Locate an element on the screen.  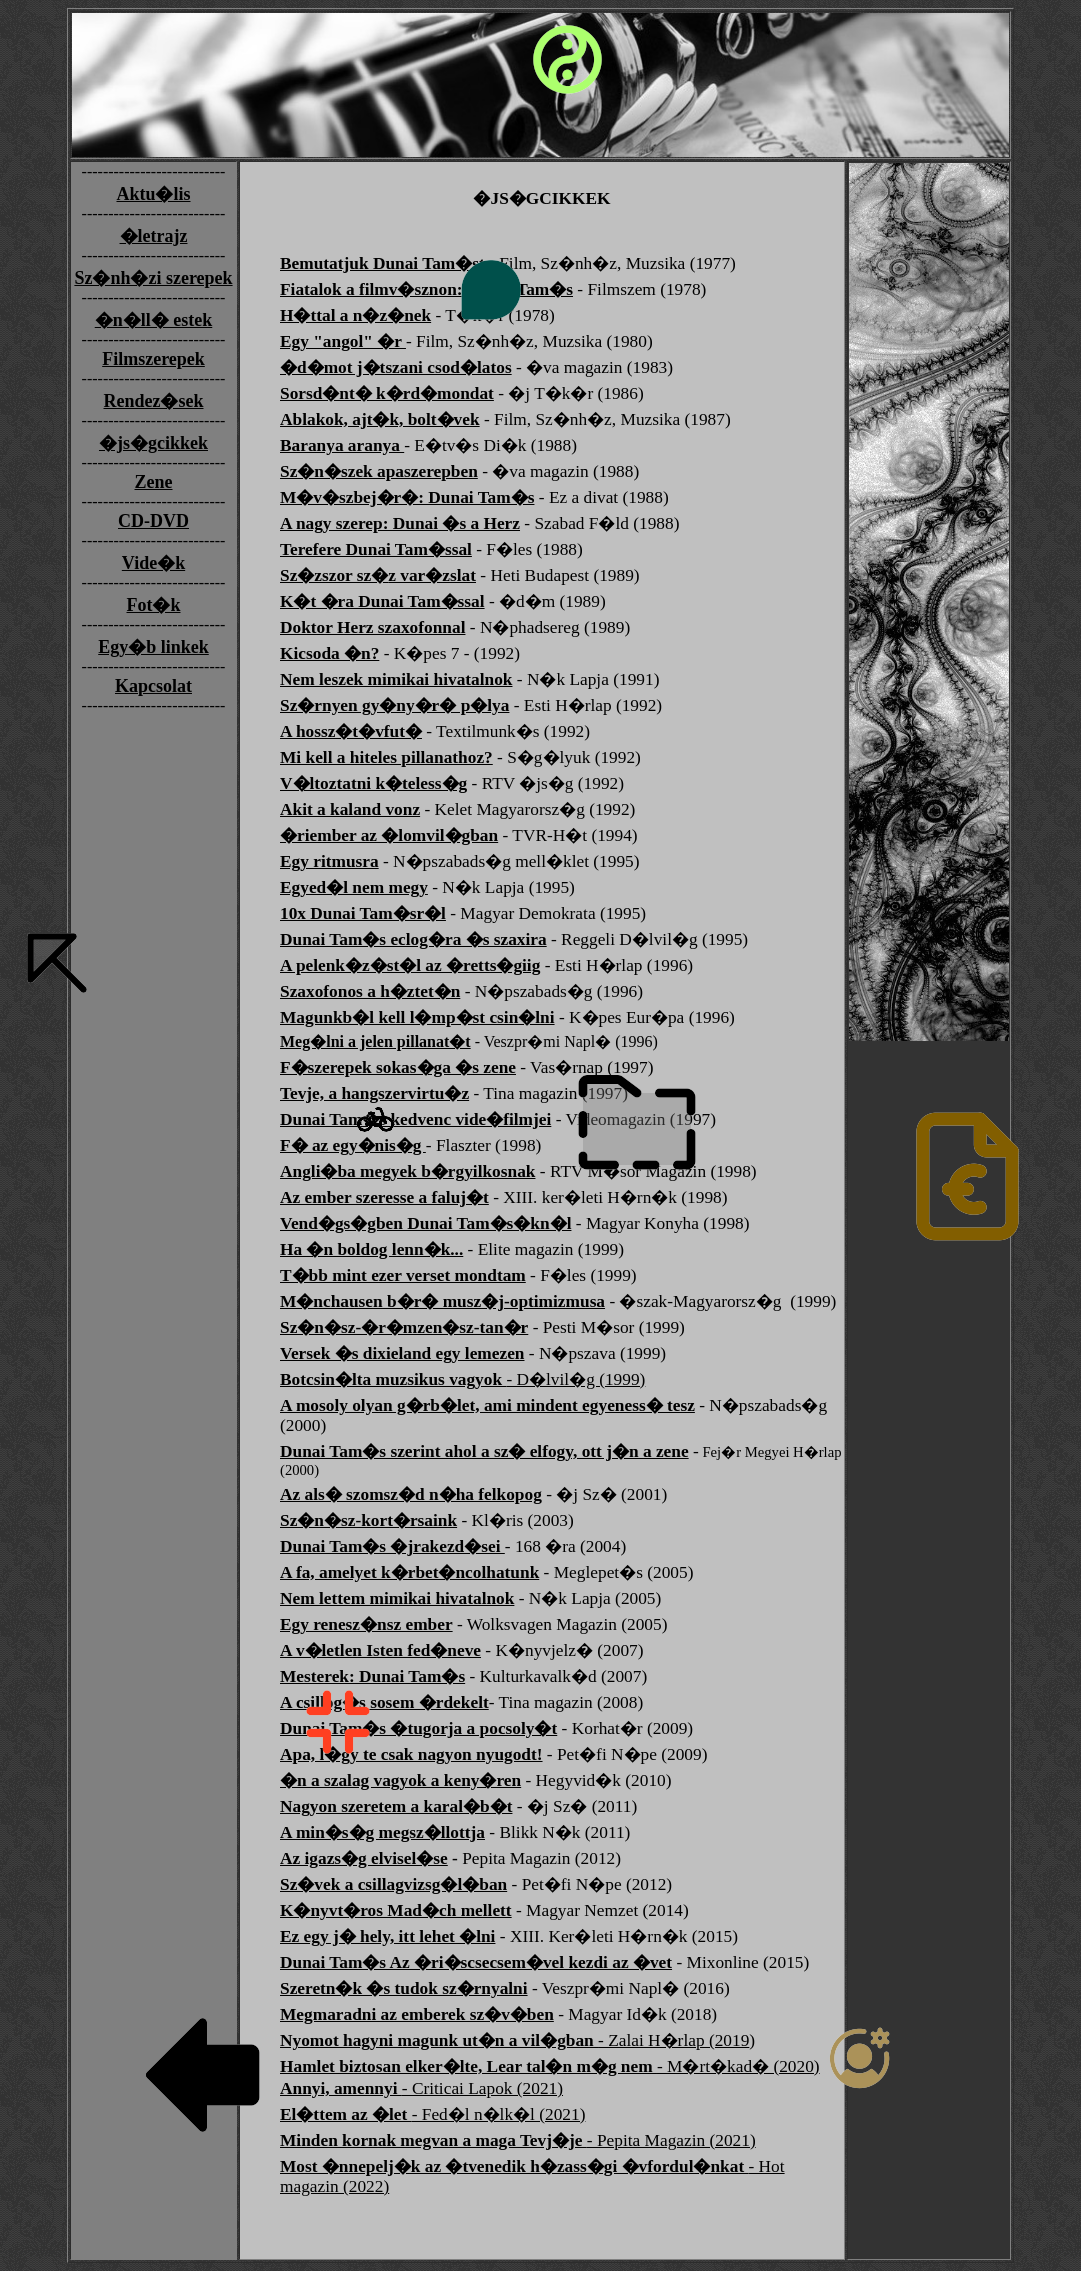
go back to the previous screen is located at coordinates (207, 2075).